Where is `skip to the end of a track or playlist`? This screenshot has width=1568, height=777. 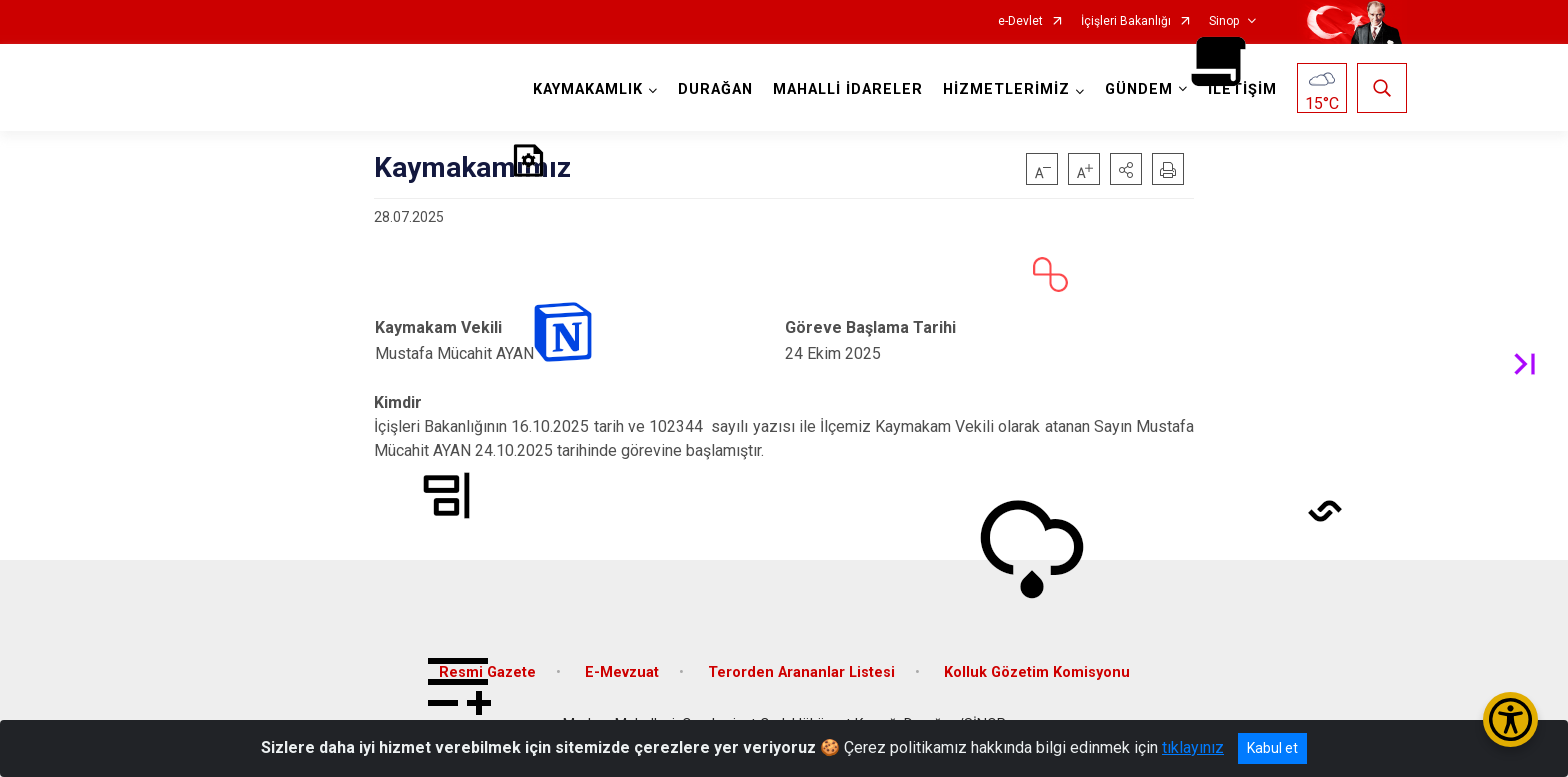 skip to the end of a track or playlist is located at coordinates (1526, 364).